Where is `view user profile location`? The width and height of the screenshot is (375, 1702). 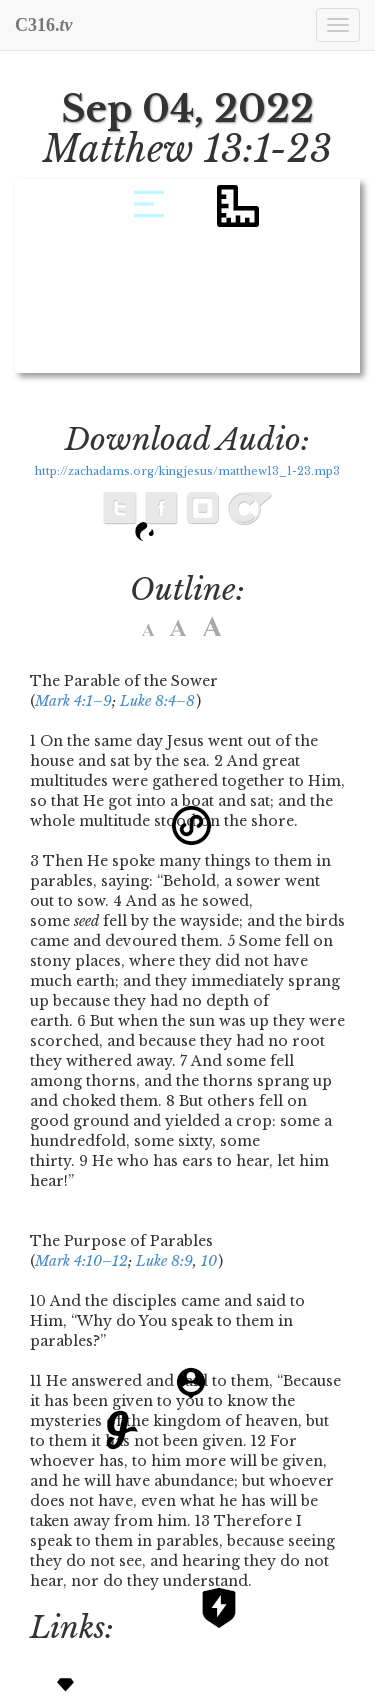
view user profile location is located at coordinates (191, 1382).